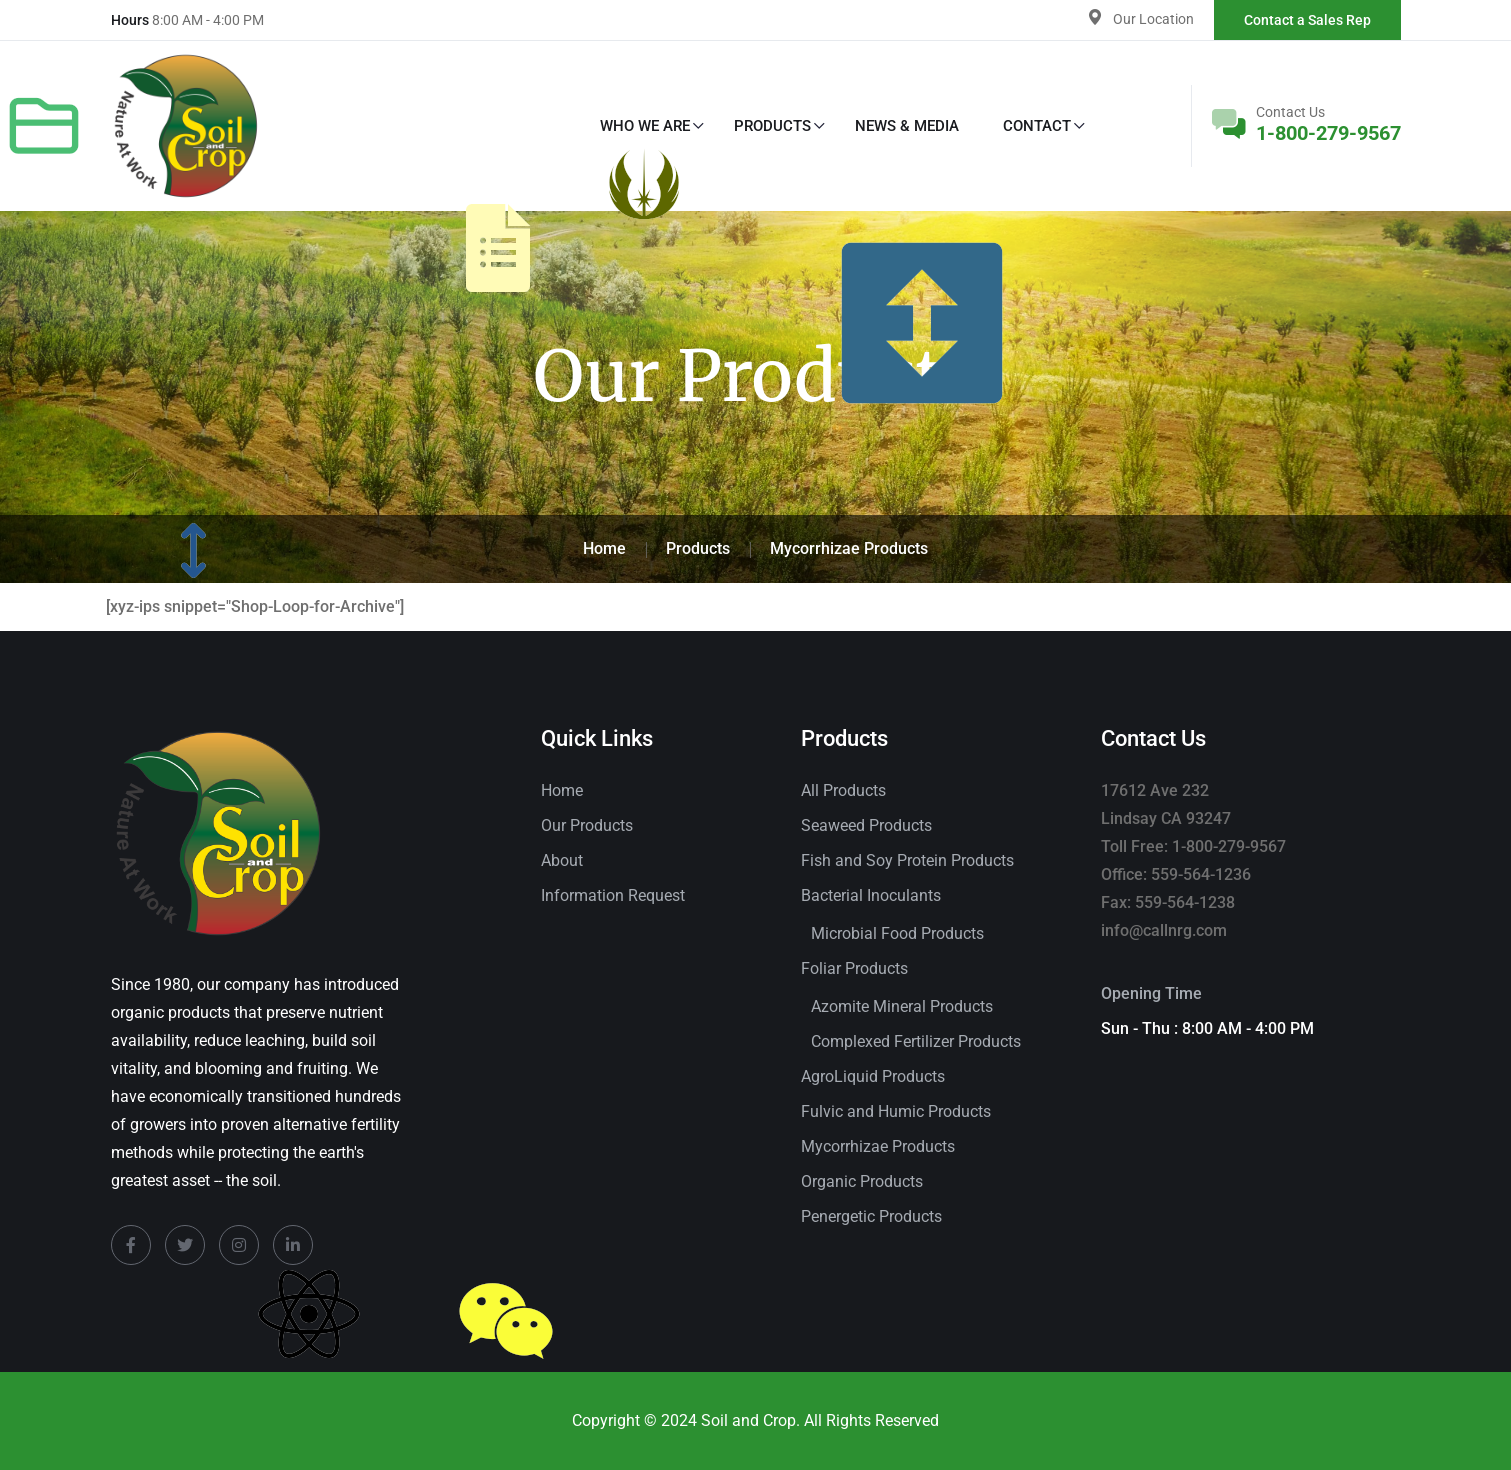 This screenshot has height=1470, width=1511. What do you see at coordinates (193, 550) in the screenshot?
I see `resize element vertically` at bounding box center [193, 550].